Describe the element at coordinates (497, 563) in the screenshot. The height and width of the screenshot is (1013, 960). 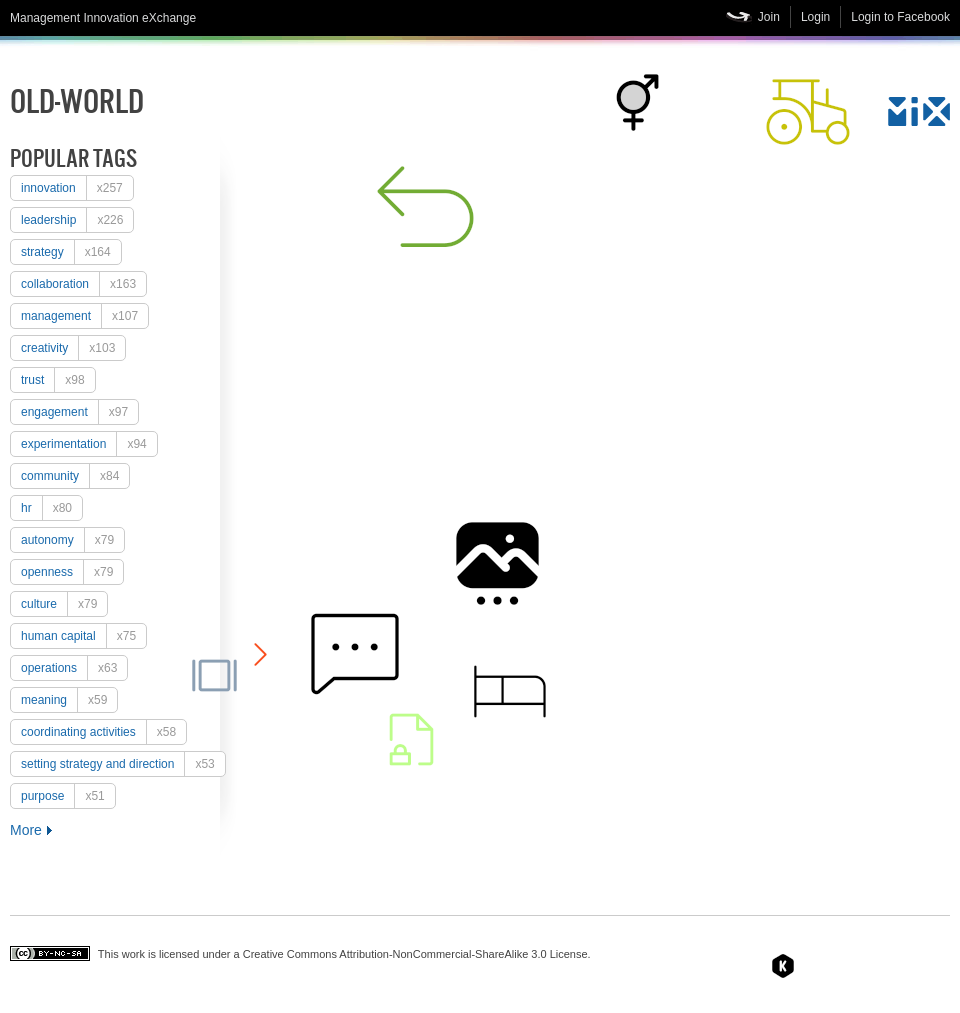
I see `view instant photos or polaroid-style images` at that location.